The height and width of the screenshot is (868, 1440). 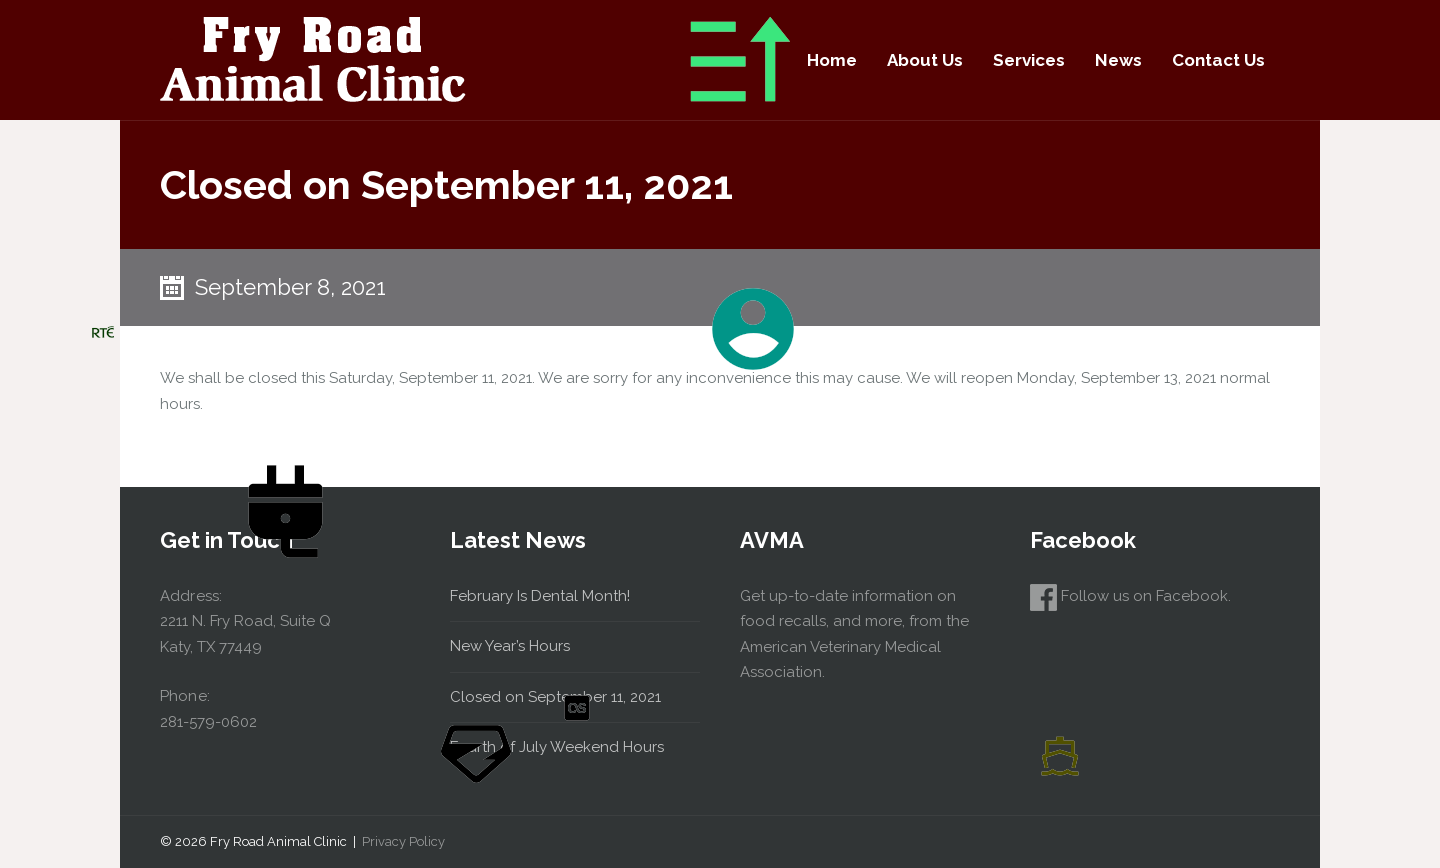 What do you see at coordinates (735, 61) in the screenshot?
I see `sort items in ascending order` at bounding box center [735, 61].